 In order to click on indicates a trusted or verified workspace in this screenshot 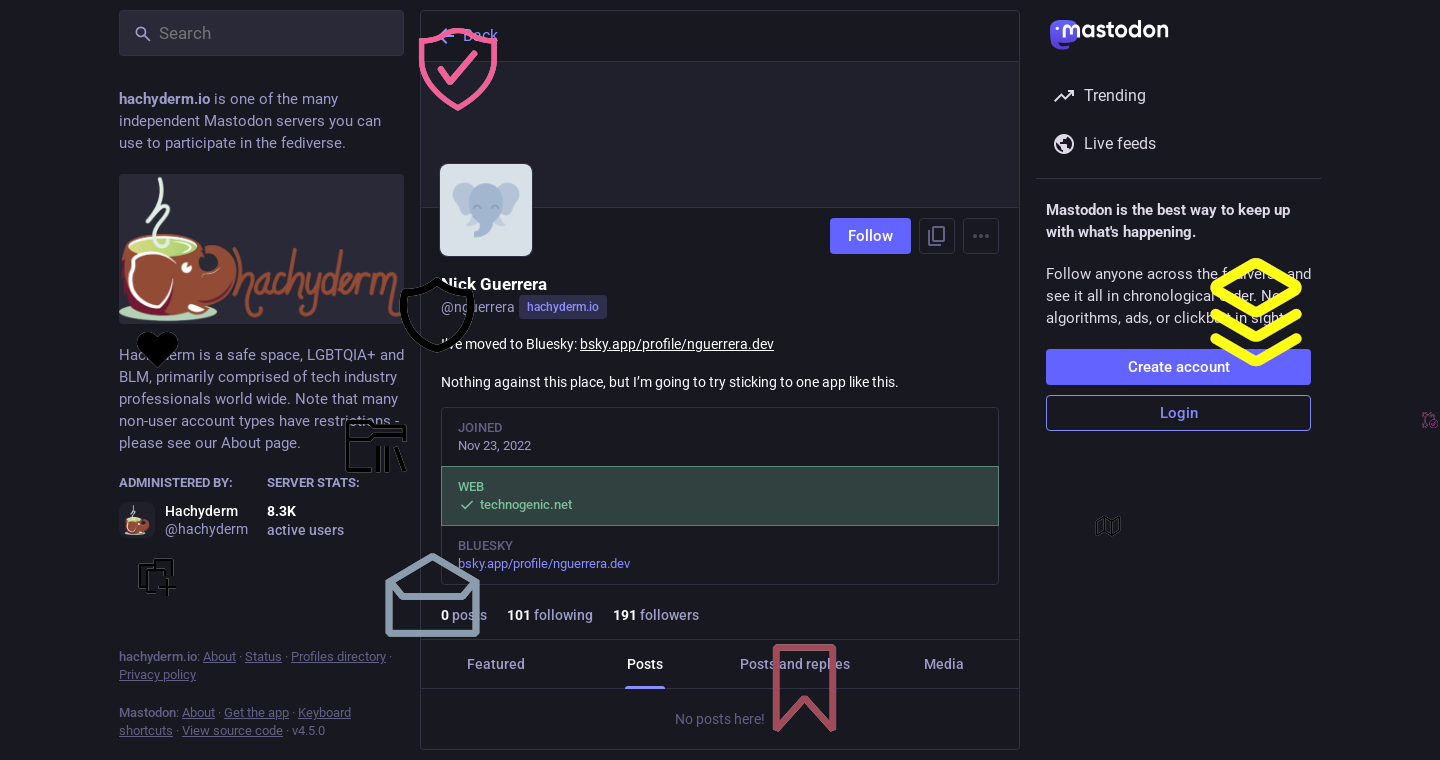, I will do `click(457, 69)`.